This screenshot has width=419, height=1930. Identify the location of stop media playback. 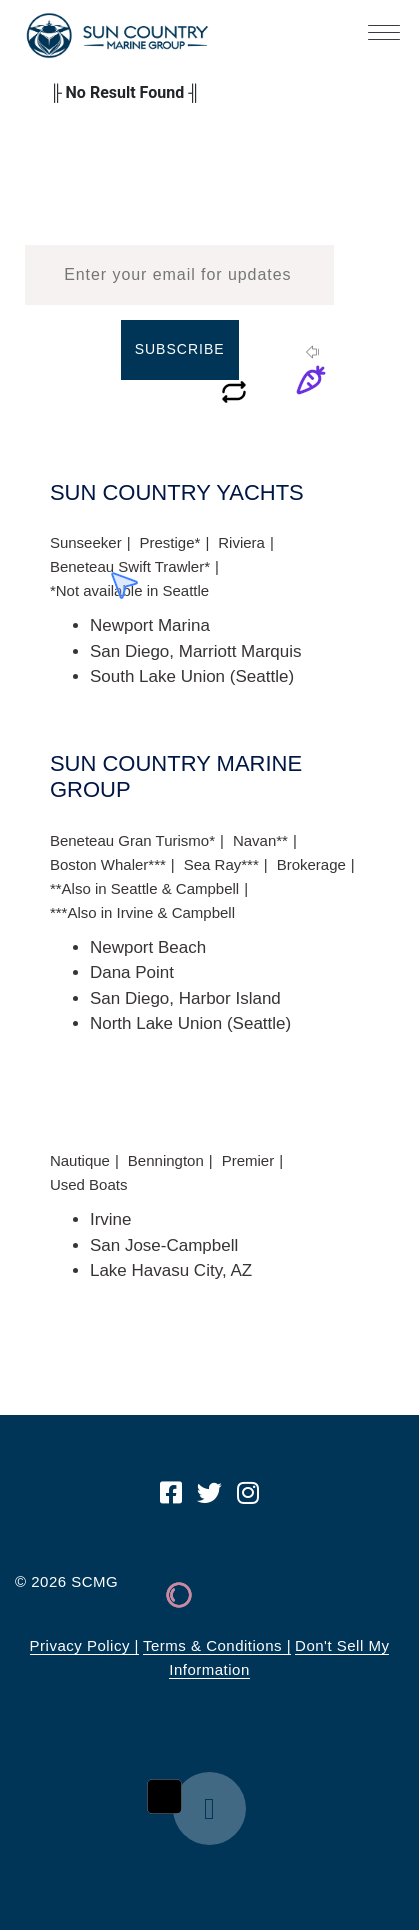
(164, 1796).